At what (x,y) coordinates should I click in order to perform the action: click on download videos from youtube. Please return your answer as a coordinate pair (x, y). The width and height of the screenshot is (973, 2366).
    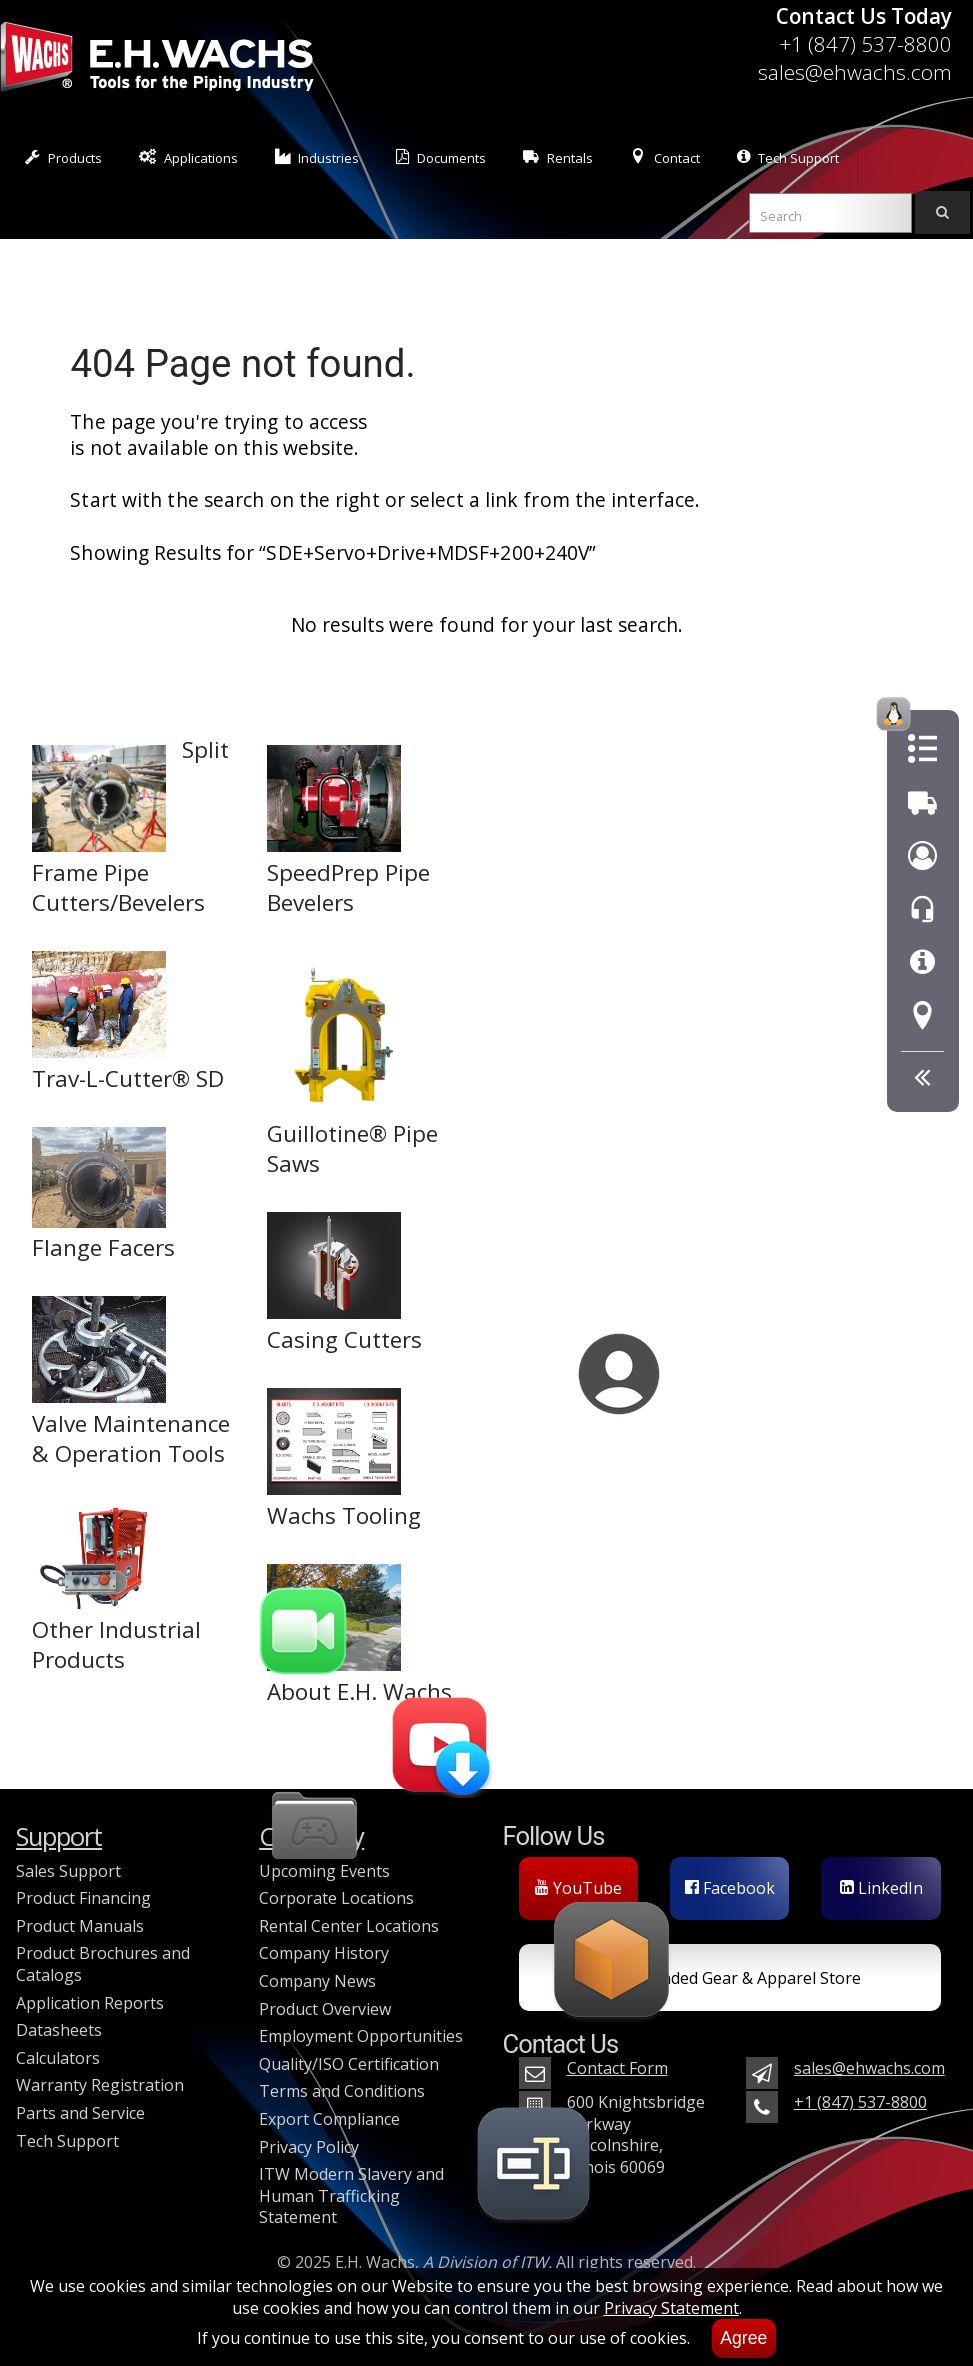
    Looking at the image, I should click on (439, 1744).